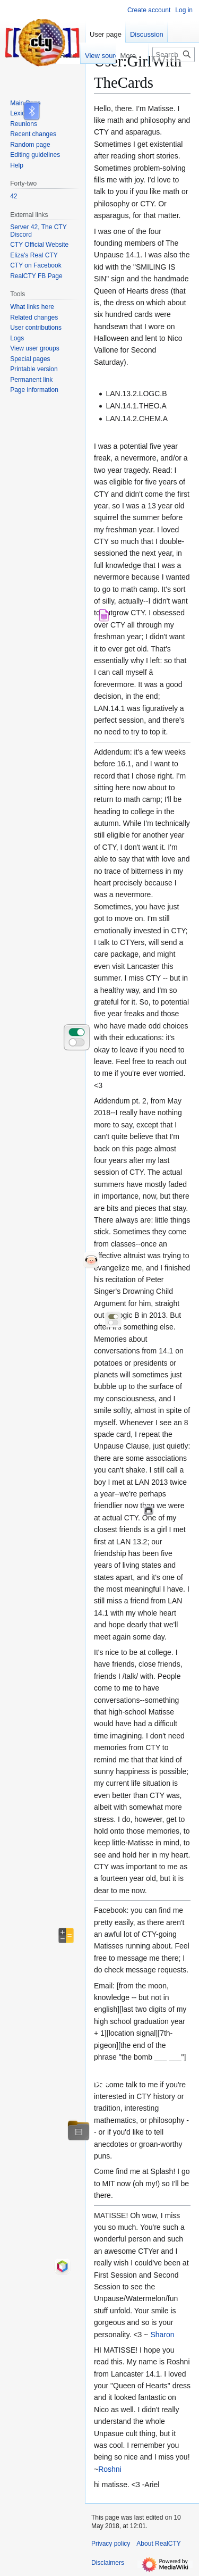 The width and height of the screenshot is (199, 2576). Describe the element at coordinates (76, 1037) in the screenshot. I see `open gnome tweaks application` at that location.